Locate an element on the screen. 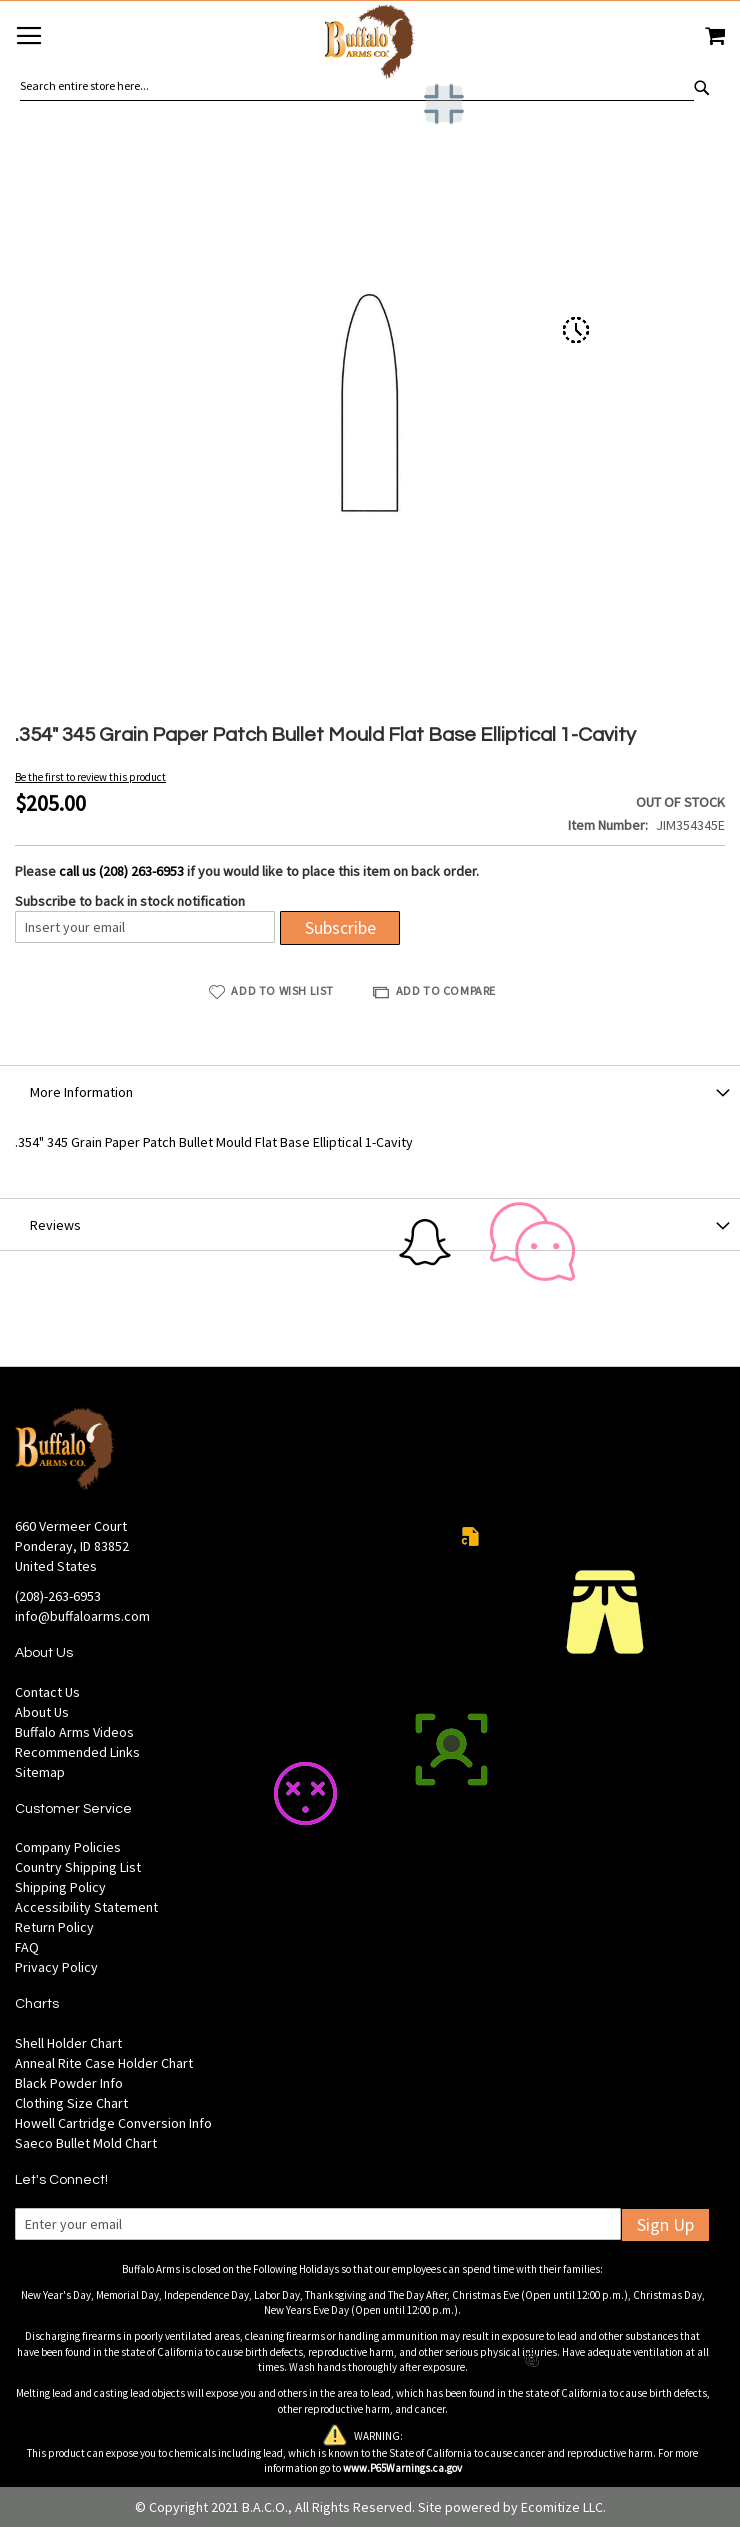  indicates an error or failed action is located at coordinates (305, 1793).